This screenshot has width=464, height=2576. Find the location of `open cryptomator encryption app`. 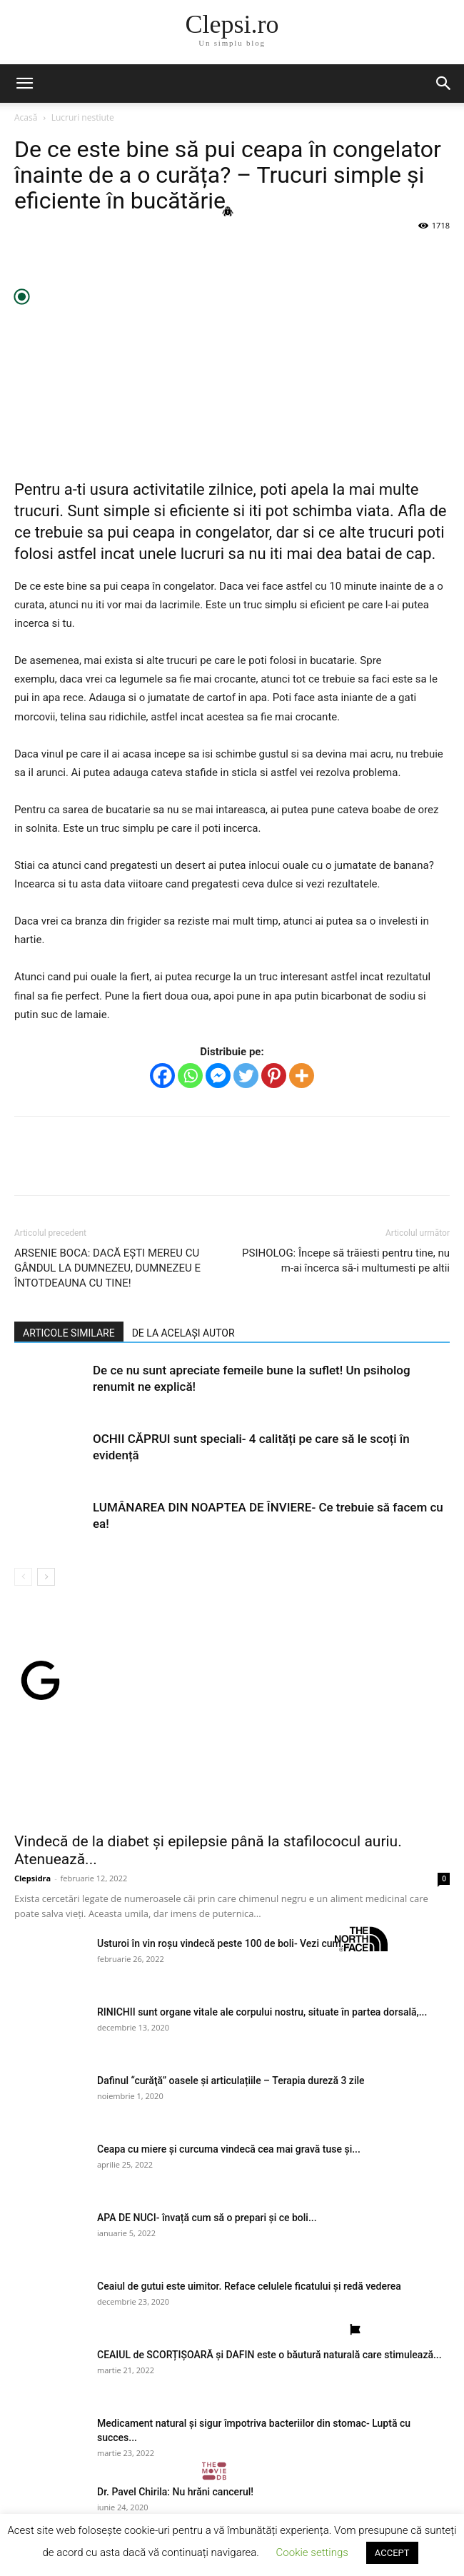

open cryptomator encryption app is located at coordinates (228, 211).